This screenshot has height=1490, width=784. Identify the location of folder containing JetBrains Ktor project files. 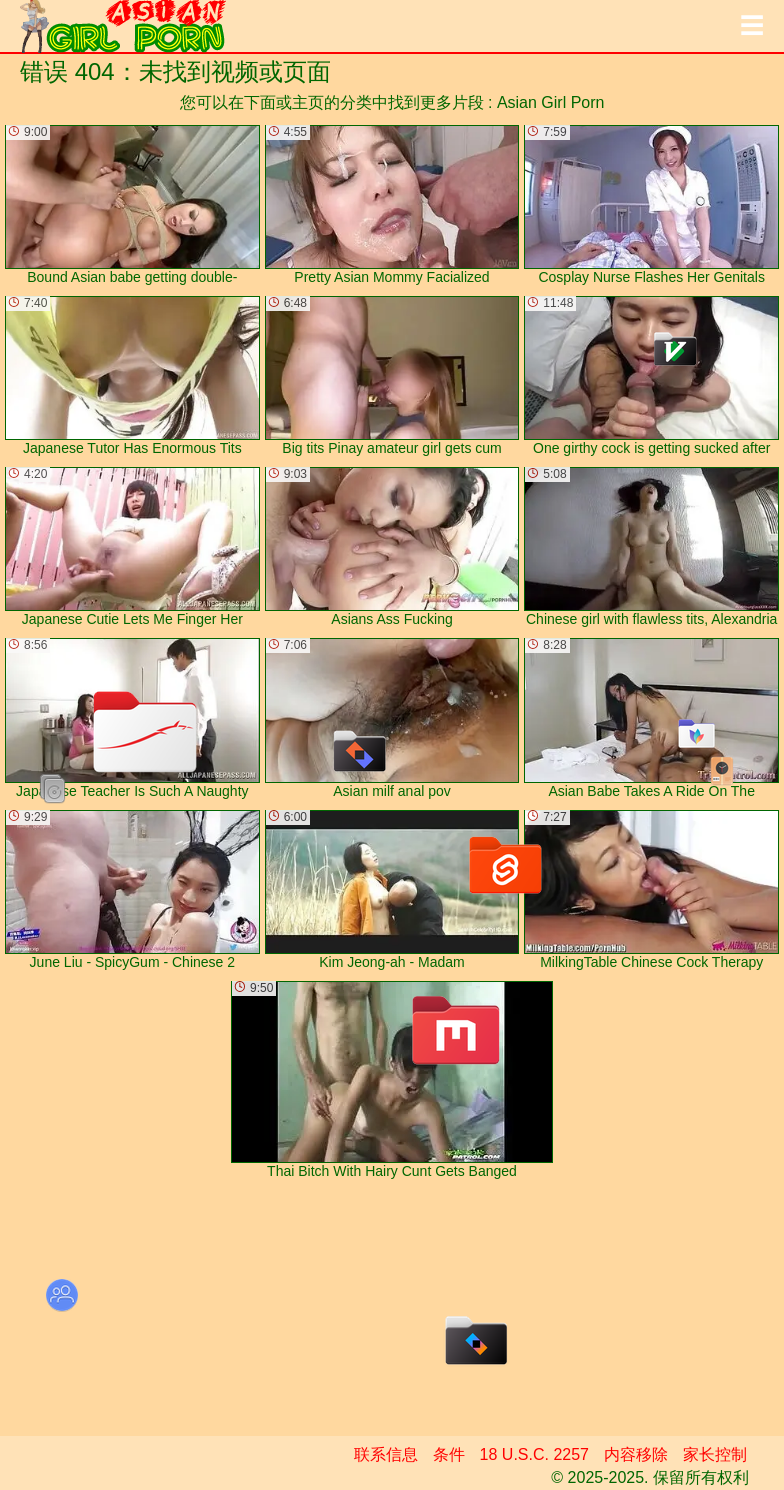
(476, 1342).